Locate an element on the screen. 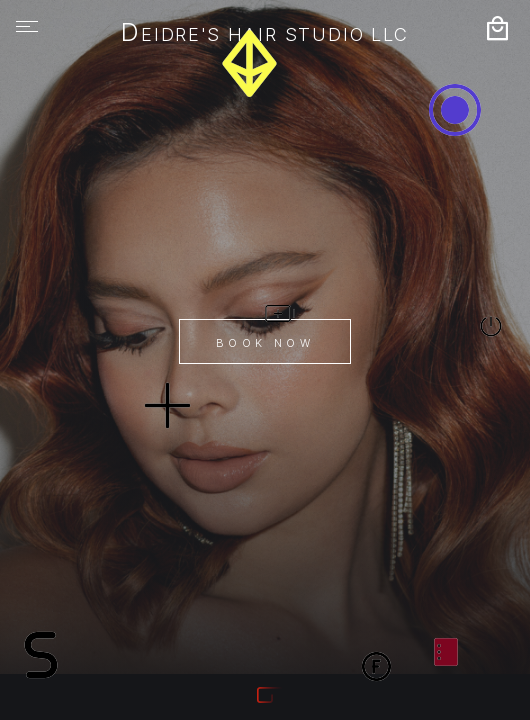 The width and height of the screenshot is (530, 720). a selected radio button option is located at coordinates (455, 110).